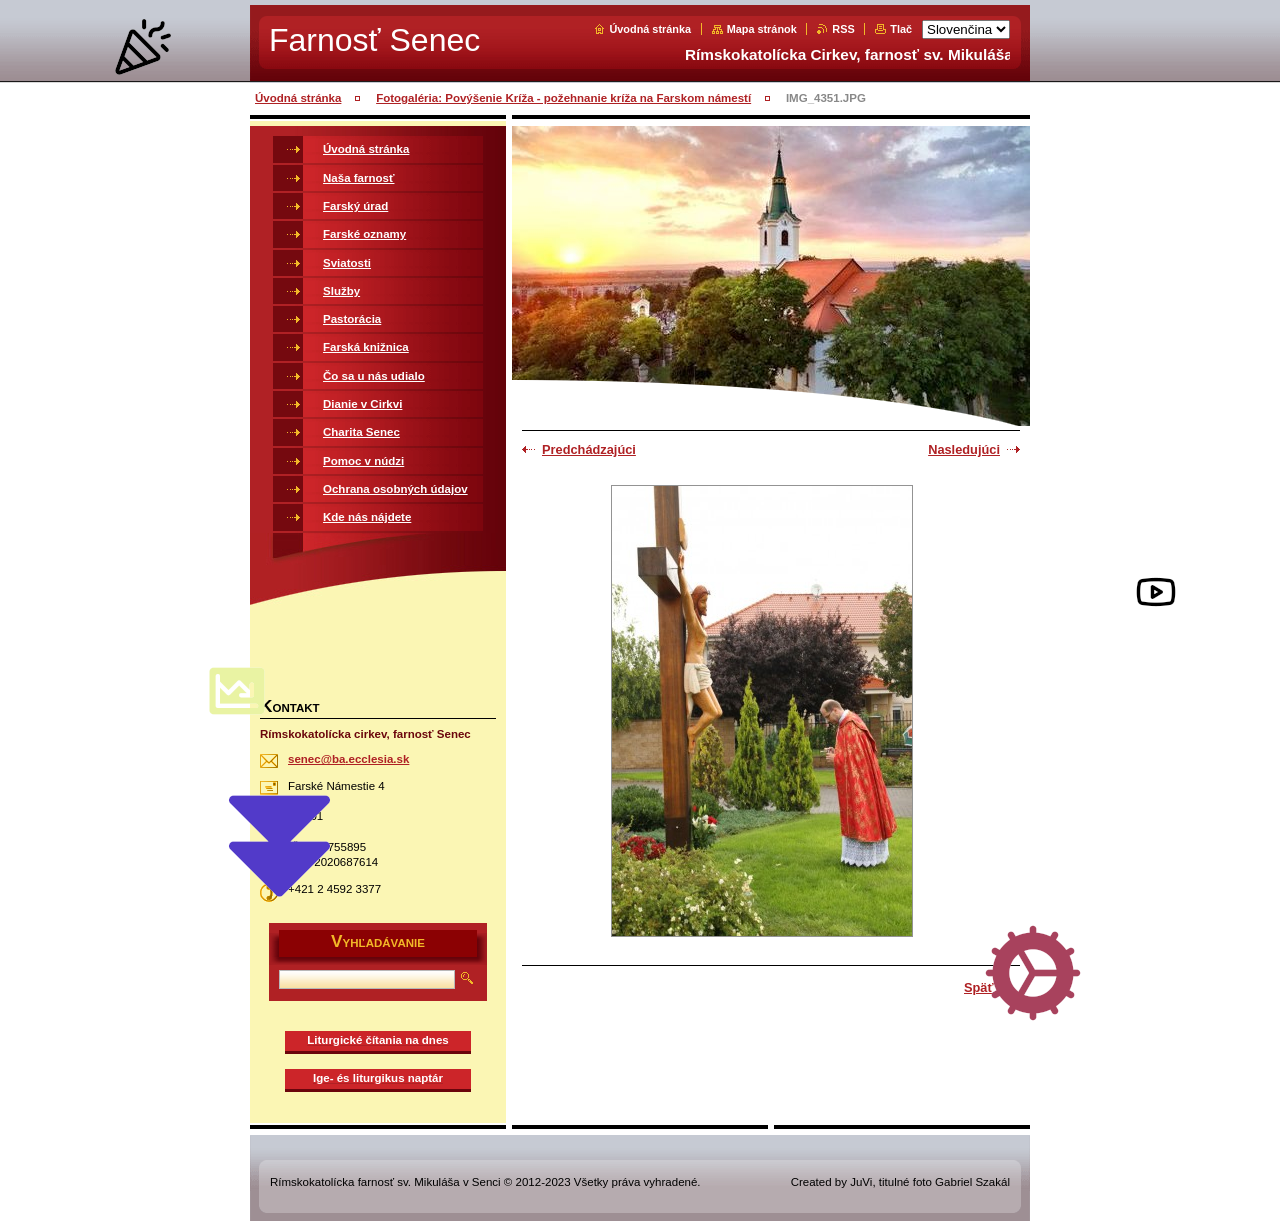  I want to click on indicates a celebration or achievement, so click(140, 50).